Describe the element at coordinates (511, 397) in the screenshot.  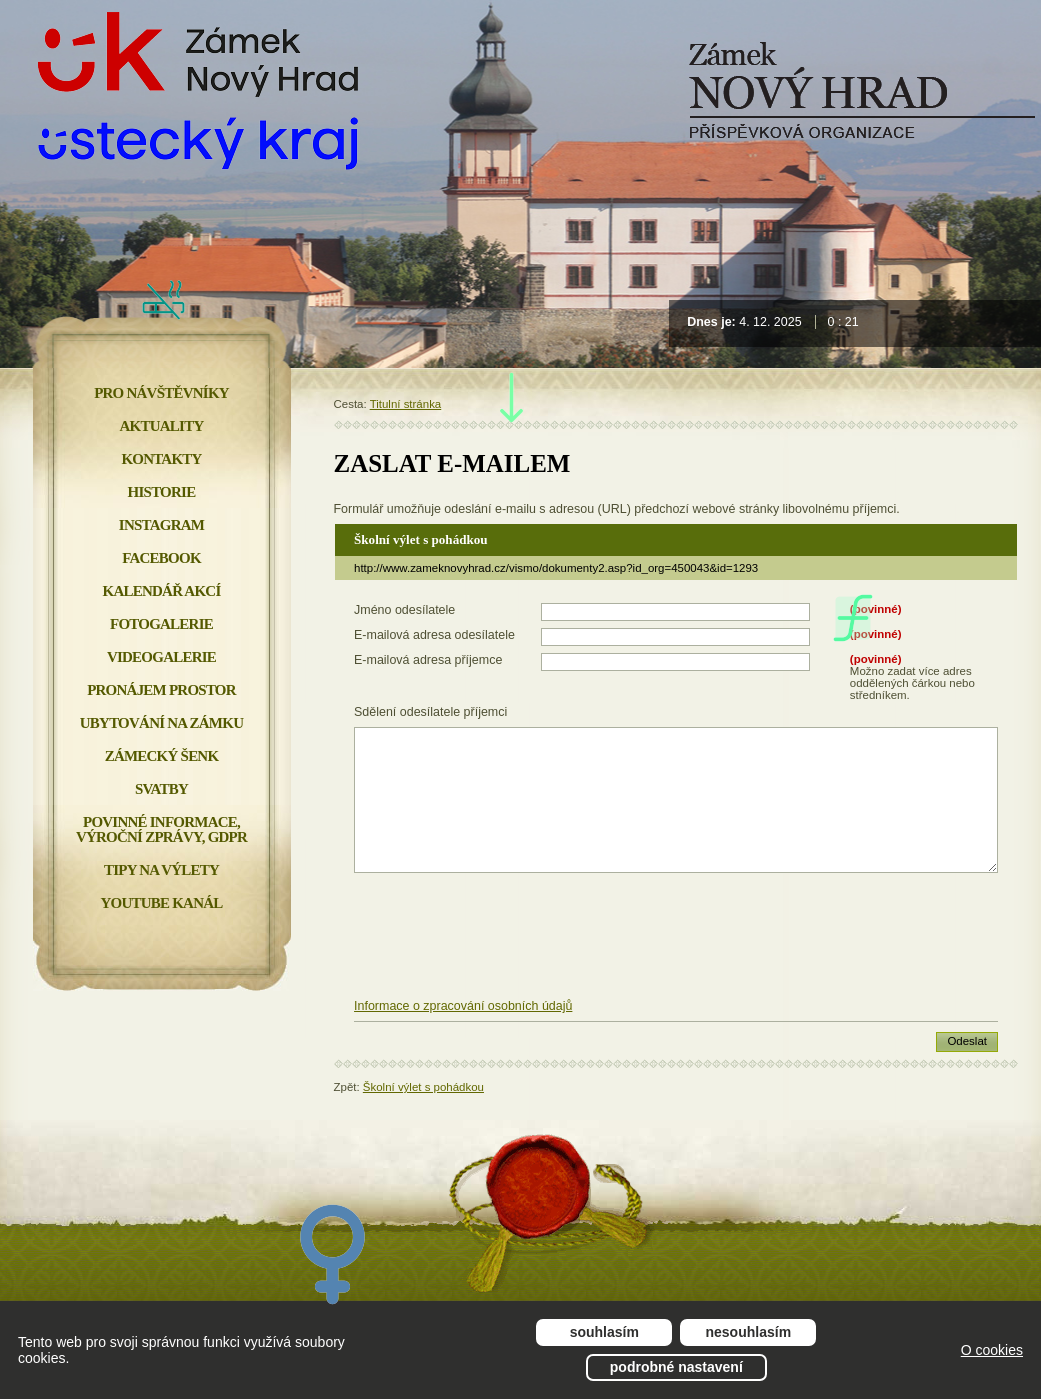
I see `scroll down for more content` at that location.